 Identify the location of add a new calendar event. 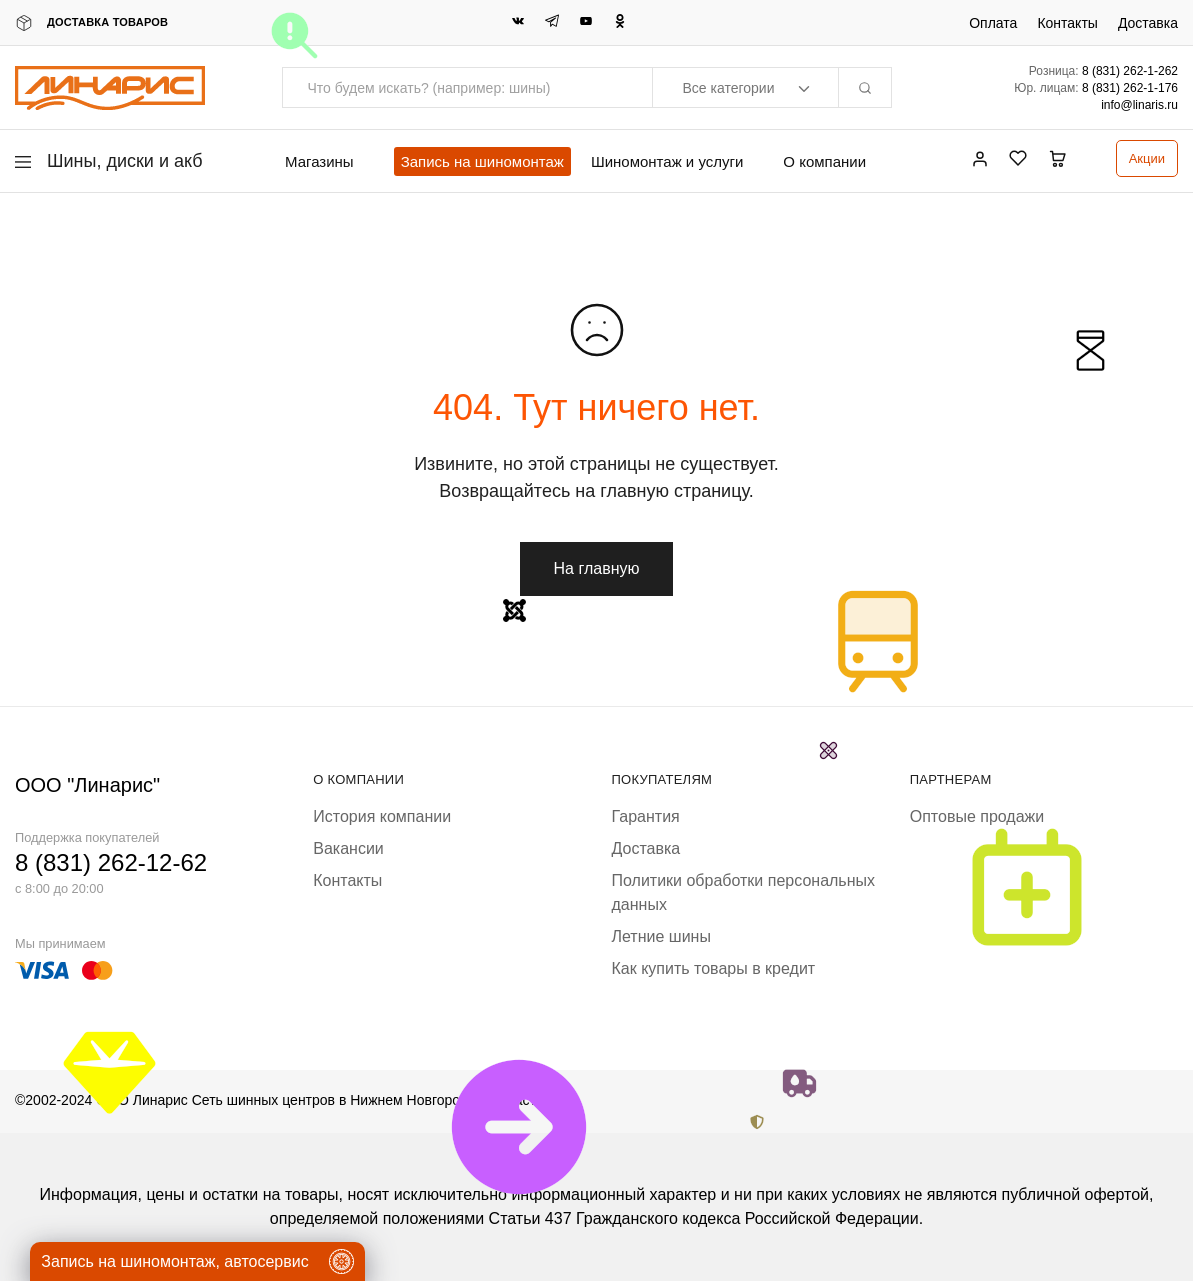
(1027, 891).